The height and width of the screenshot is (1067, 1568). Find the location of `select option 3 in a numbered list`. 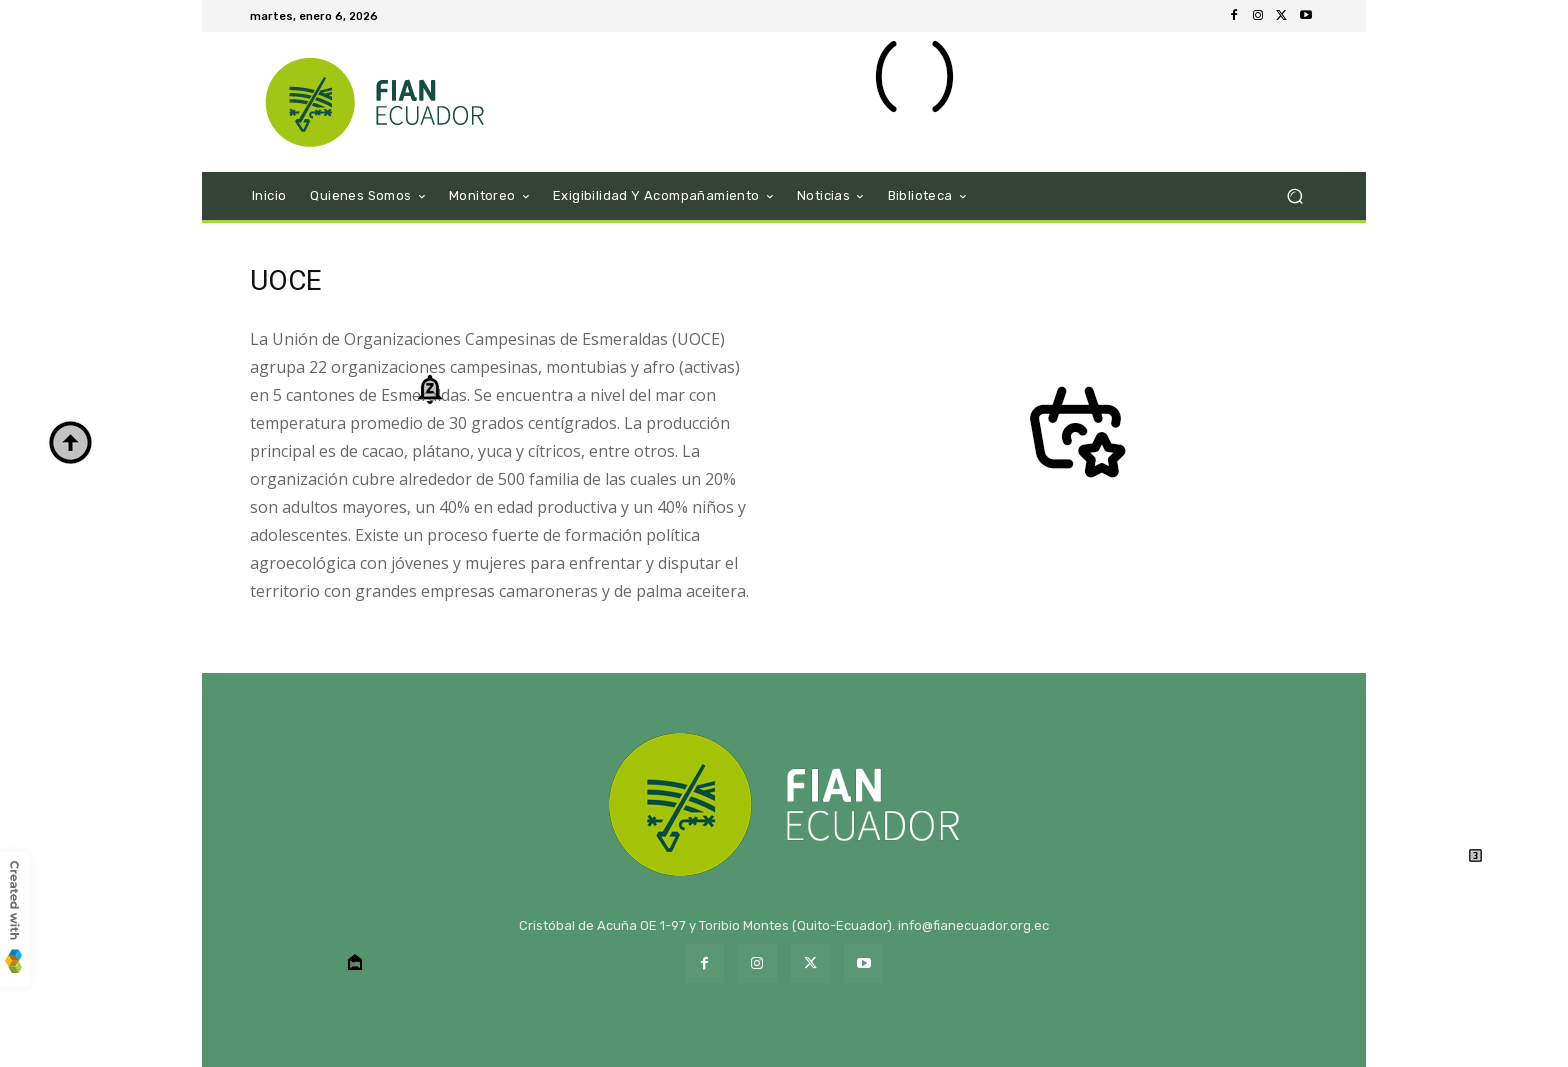

select option 3 in a numbered list is located at coordinates (1475, 855).